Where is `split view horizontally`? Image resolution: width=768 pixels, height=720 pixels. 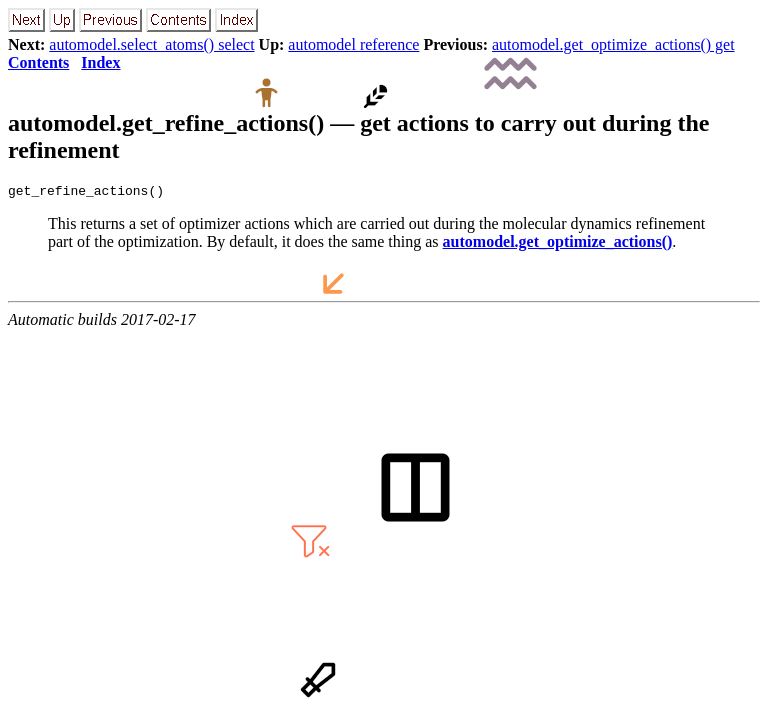 split view horizontally is located at coordinates (415, 487).